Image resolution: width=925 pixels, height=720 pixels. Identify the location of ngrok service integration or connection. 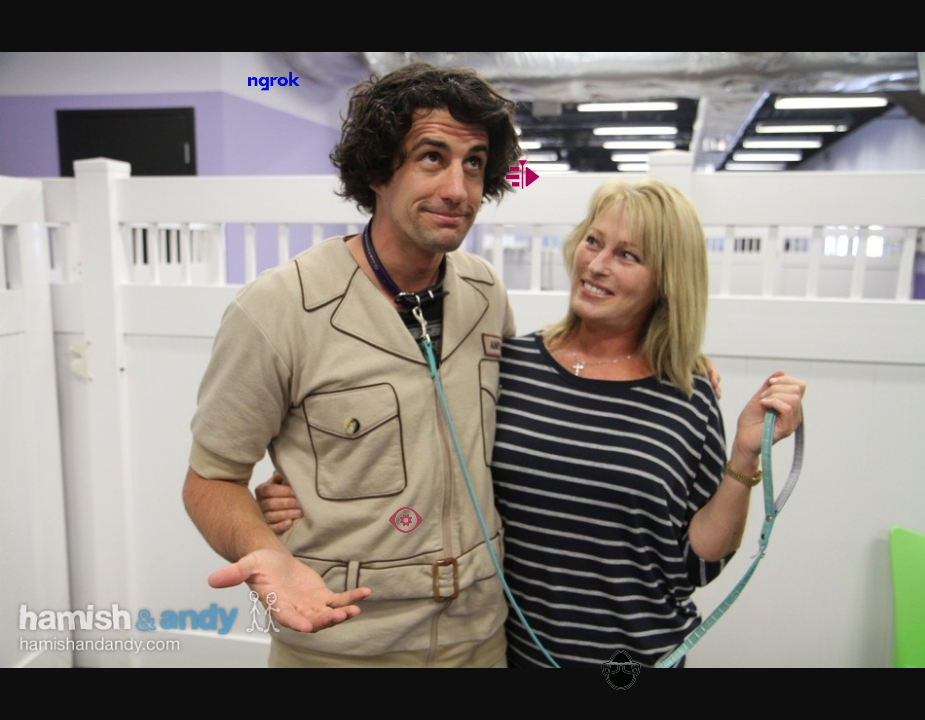
(274, 81).